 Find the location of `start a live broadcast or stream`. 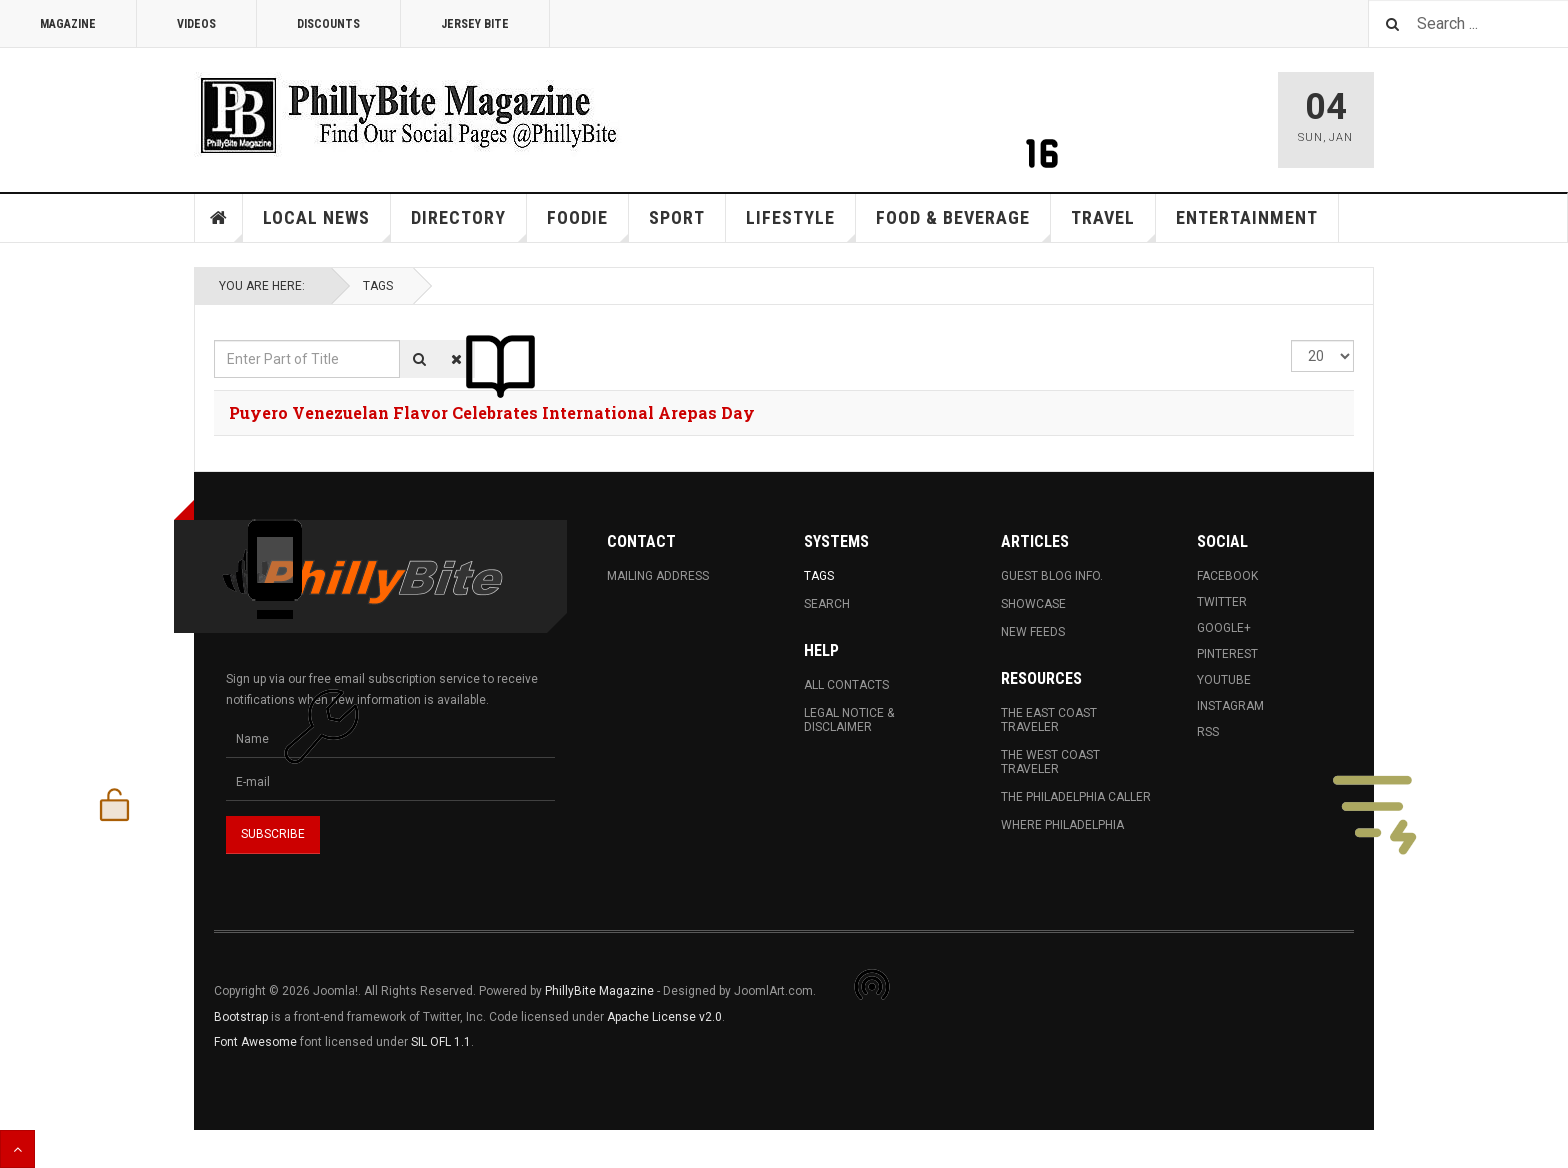

start a live broadcast or stream is located at coordinates (872, 985).